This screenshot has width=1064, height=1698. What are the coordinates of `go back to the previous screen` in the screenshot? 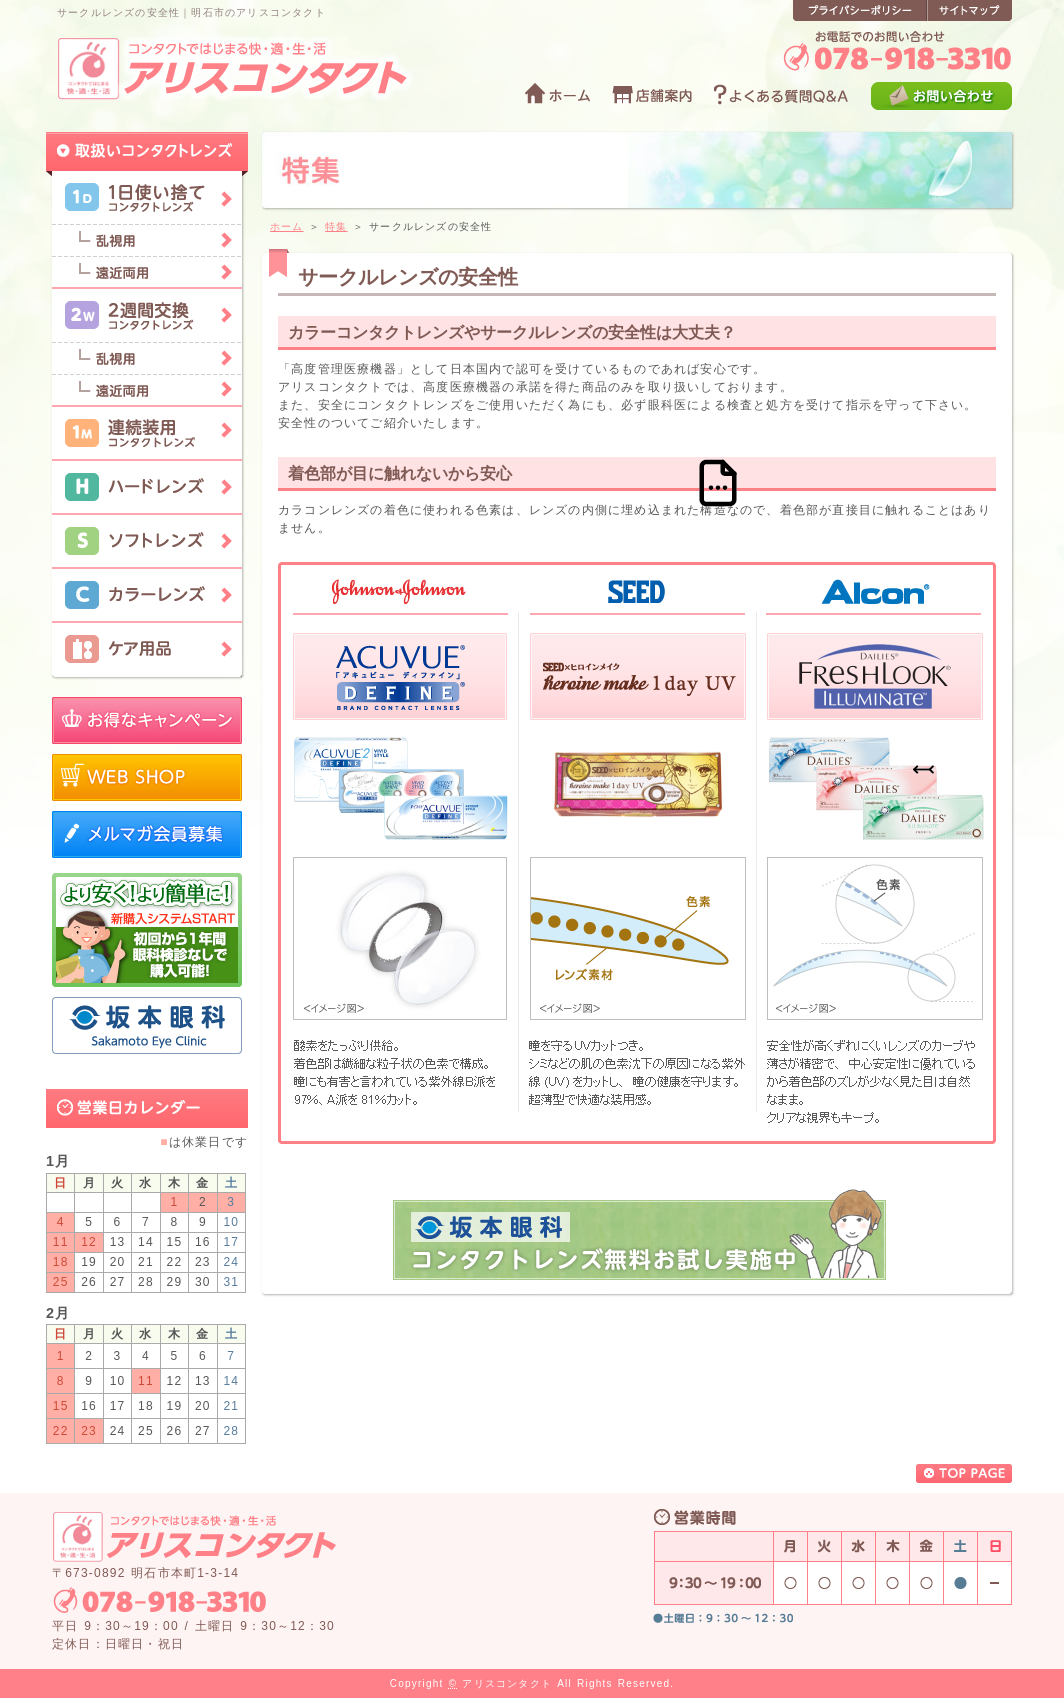 It's located at (923, 769).